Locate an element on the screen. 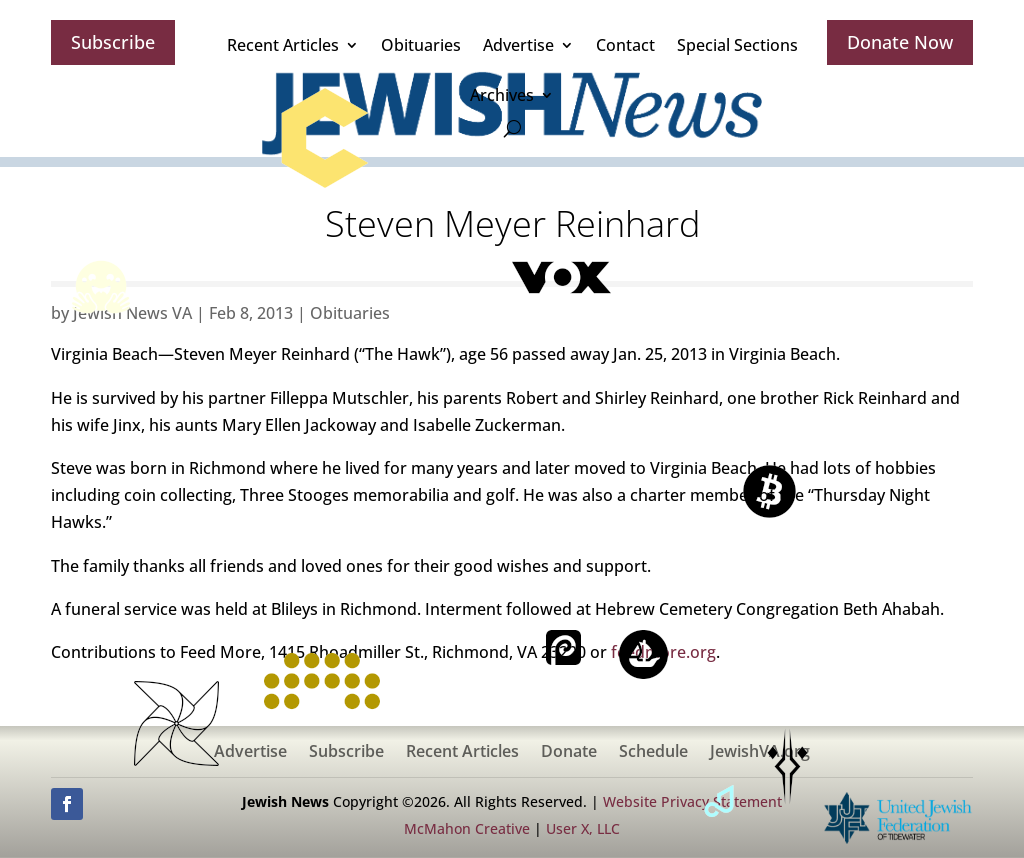 This screenshot has width=1024, height=858. open Codio learning platform is located at coordinates (325, 138).